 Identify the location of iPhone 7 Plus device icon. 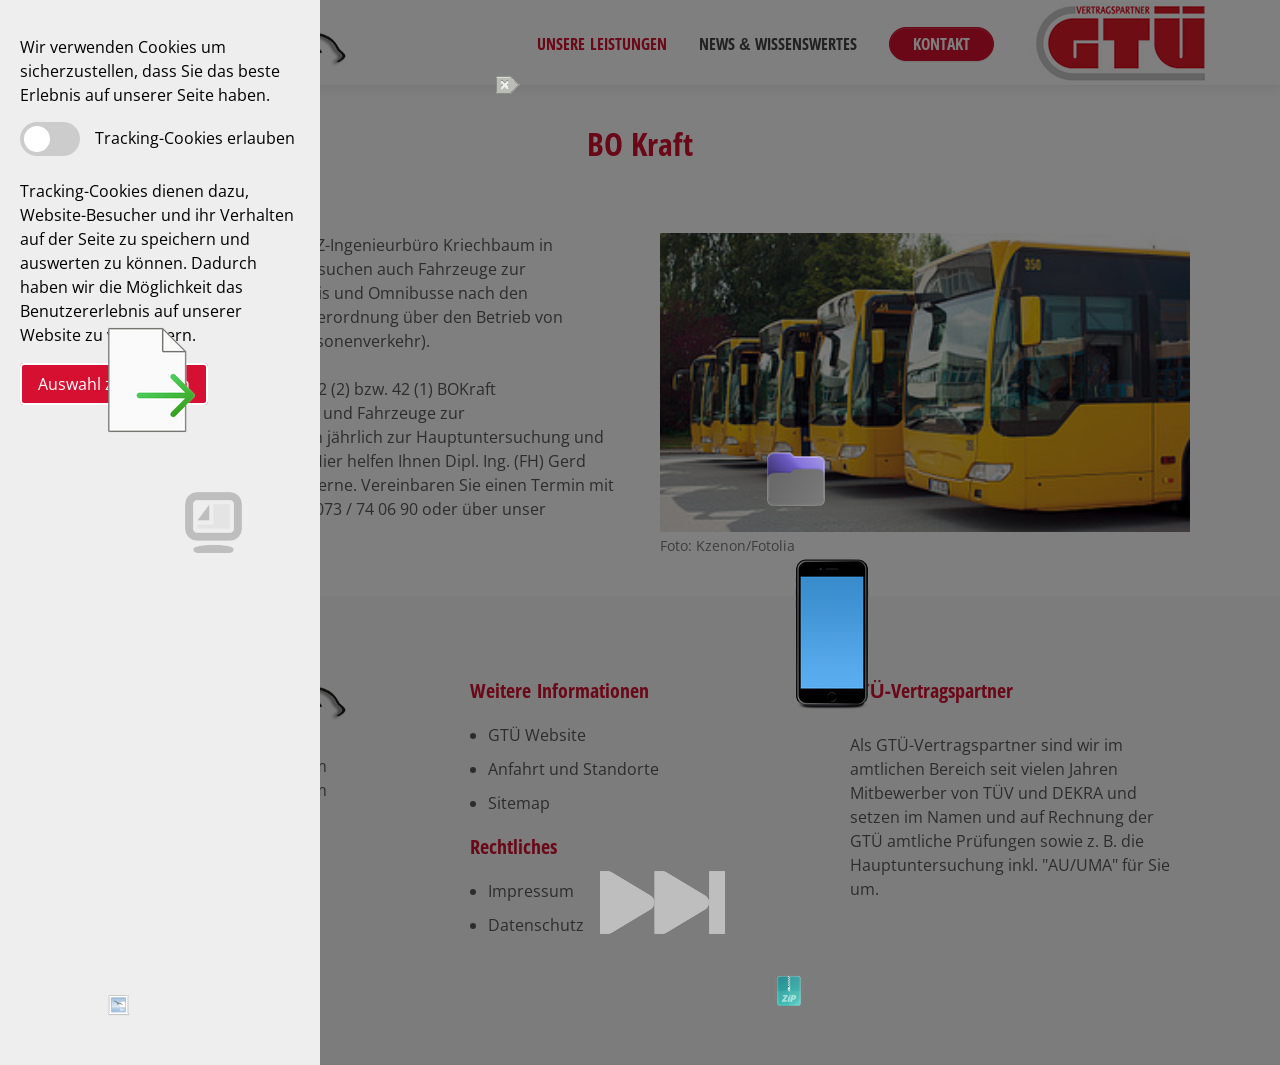
(832, 635).